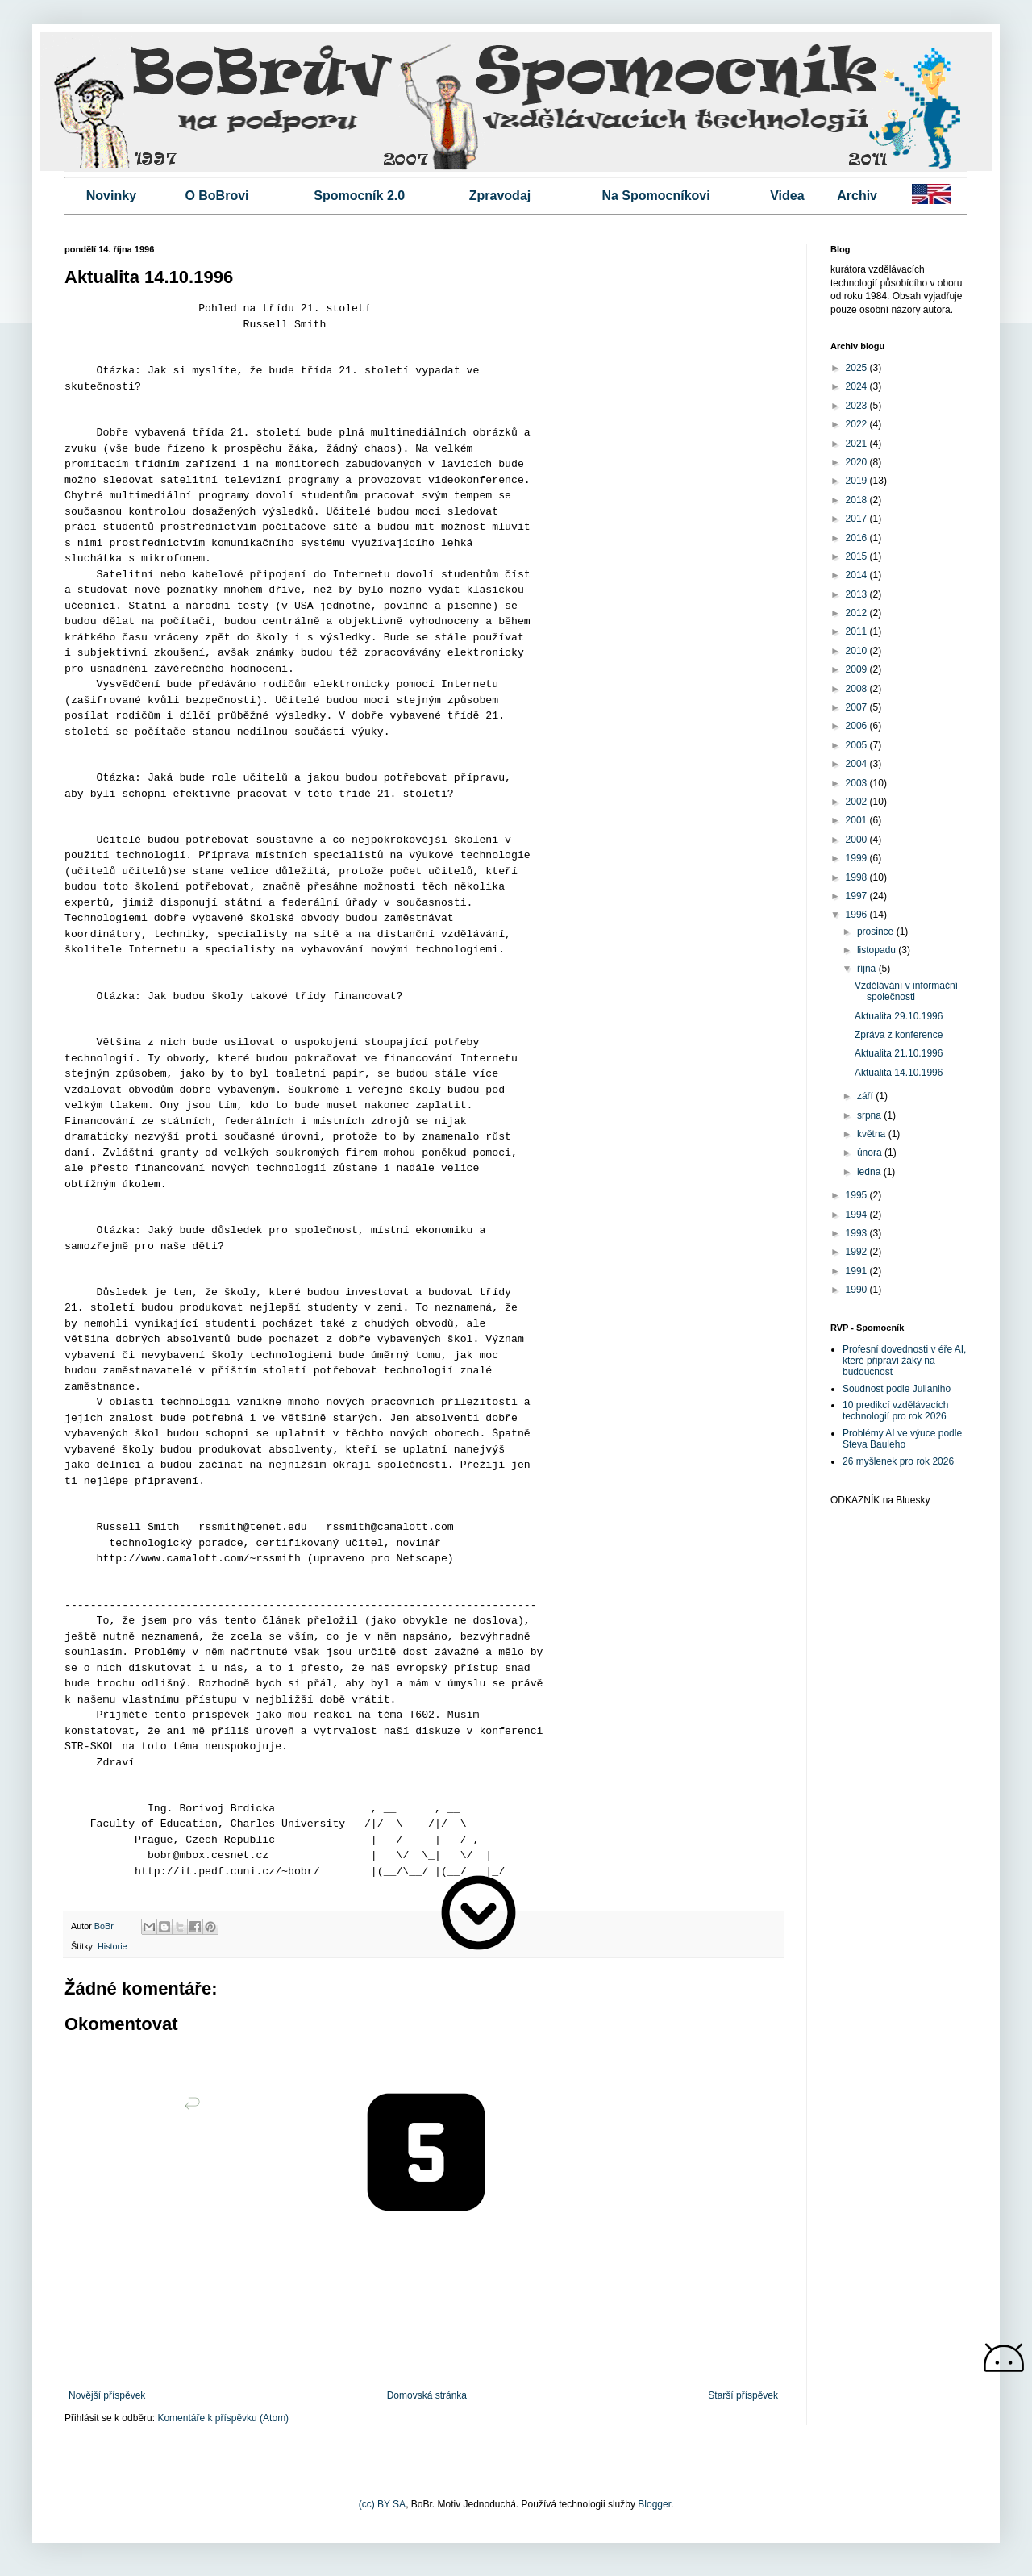 The image size is (1032, 2576). I want to click on android device or platform indicator, so click(1004, 2359).